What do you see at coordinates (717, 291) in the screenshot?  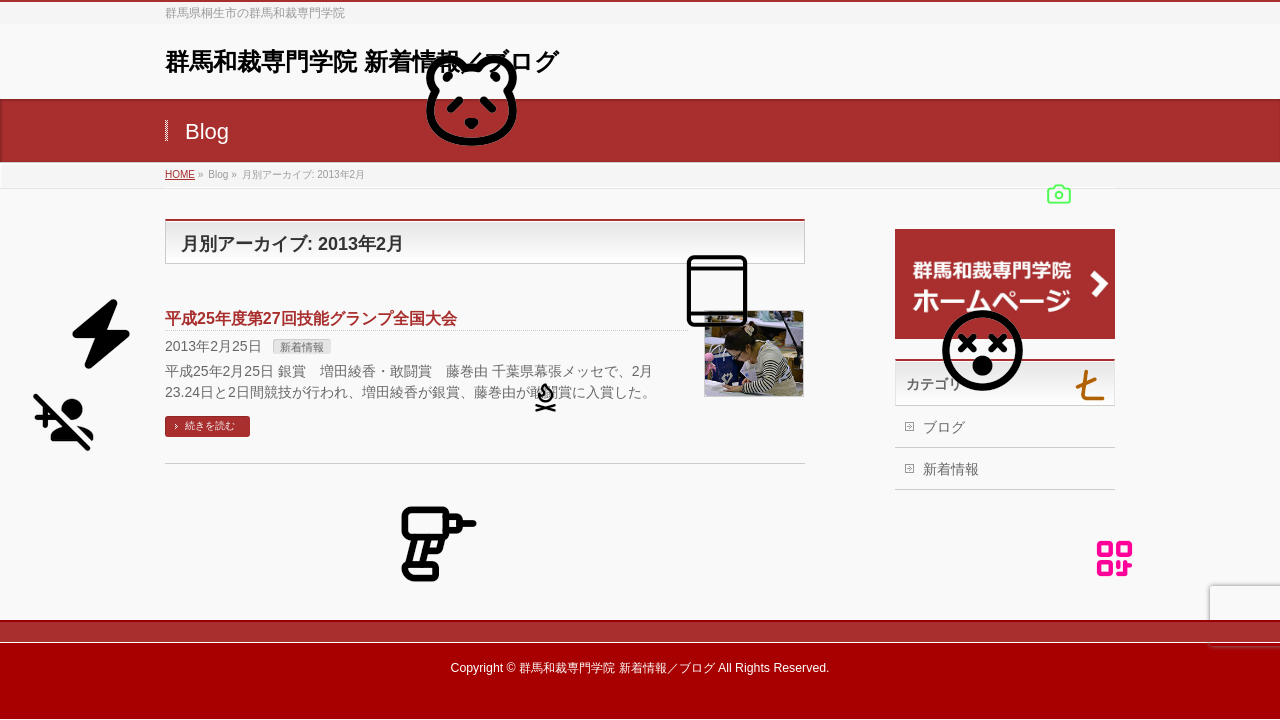 I see `switch to tablet view or layout` at bounding box center [717, 291].